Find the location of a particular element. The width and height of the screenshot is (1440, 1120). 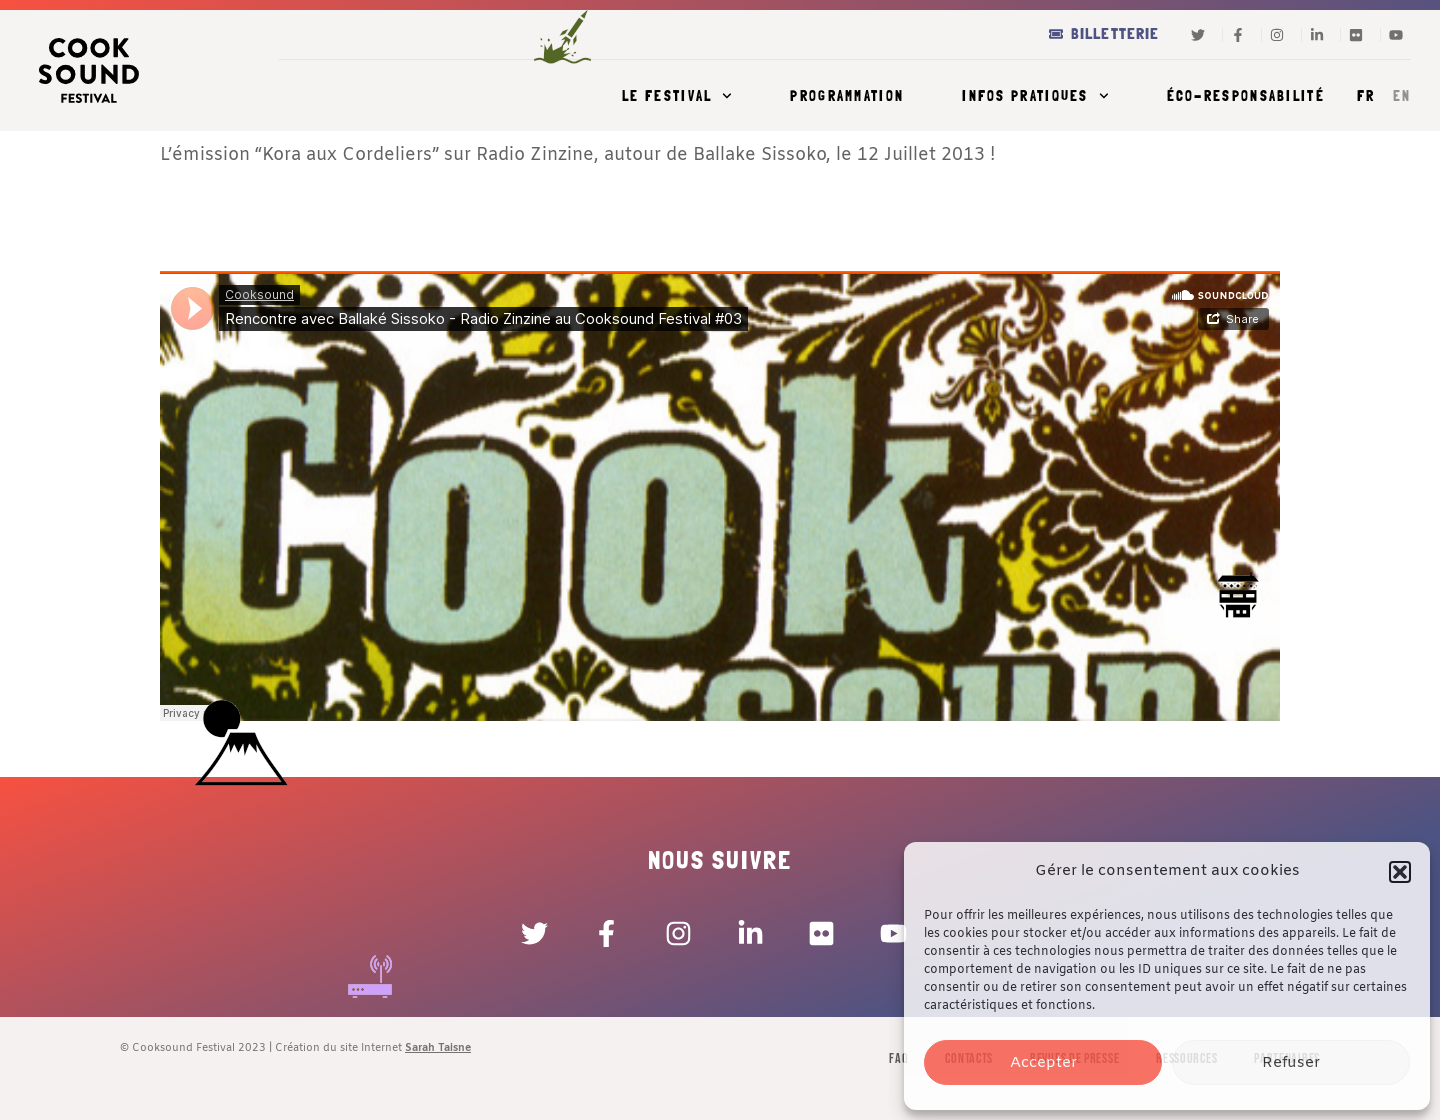

launch submarine missile attack is located at coordinates (562, 36).